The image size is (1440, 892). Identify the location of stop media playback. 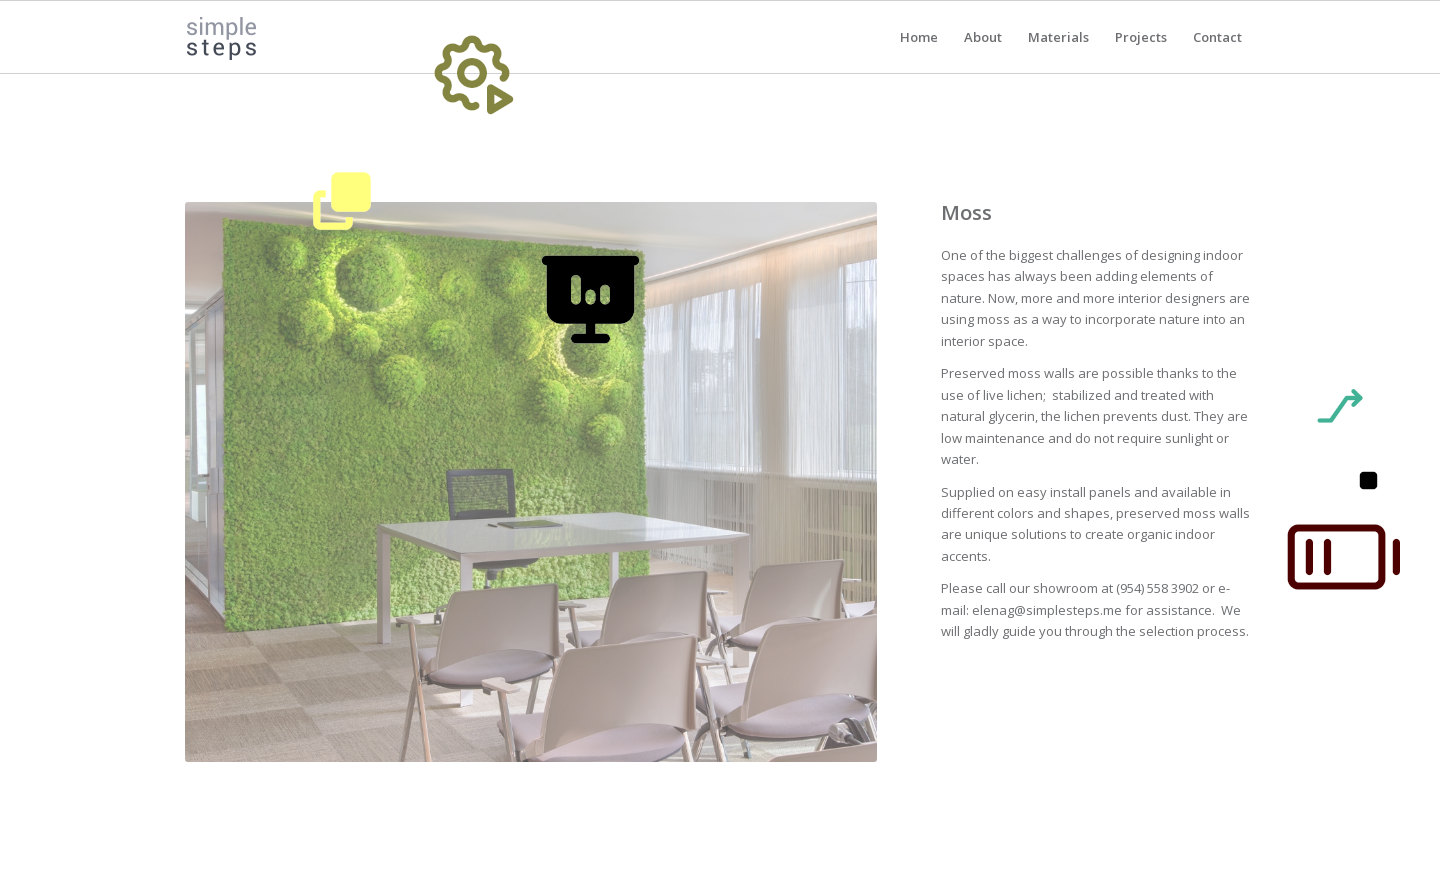
(1368, 480).